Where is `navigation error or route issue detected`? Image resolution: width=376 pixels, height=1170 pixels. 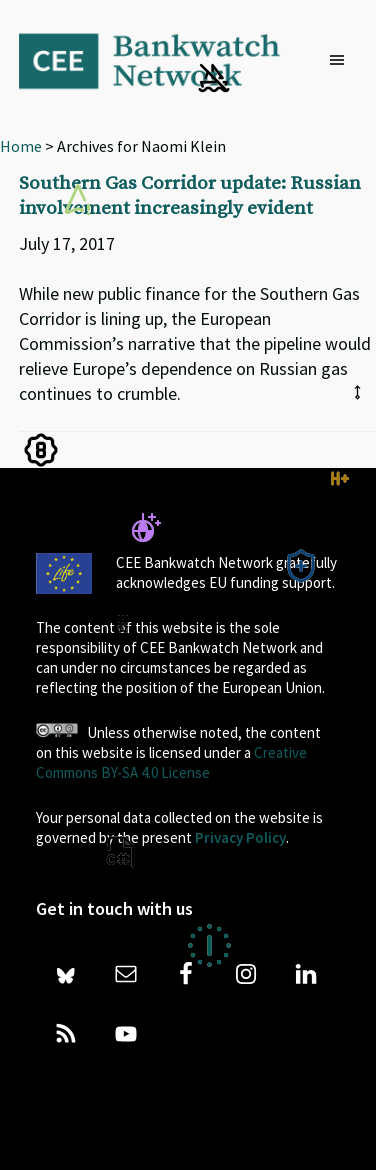 navigation error or route issue detected is located at coordinates (78, 199).